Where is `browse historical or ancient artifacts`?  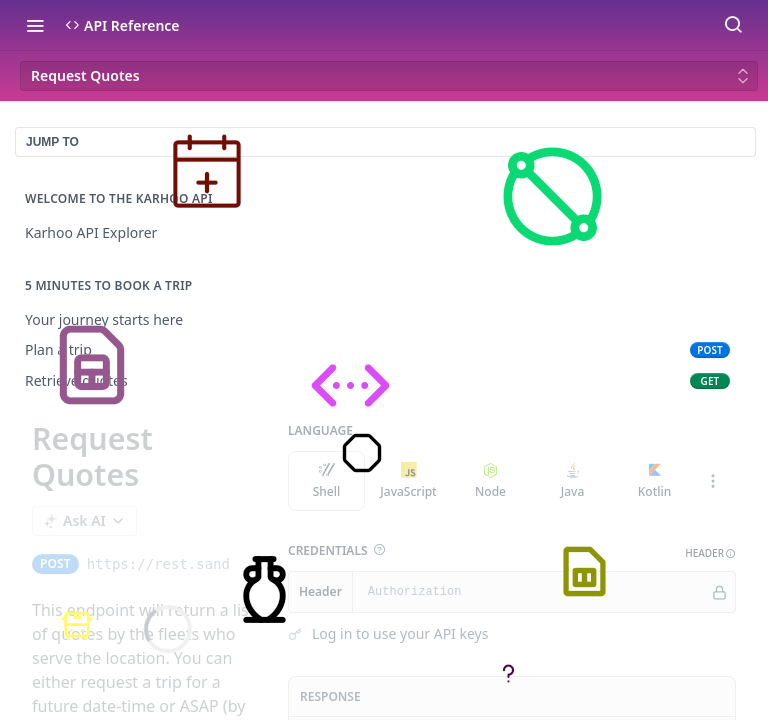 browse historical or ancient artifacts is located at coordinates (264, 589).